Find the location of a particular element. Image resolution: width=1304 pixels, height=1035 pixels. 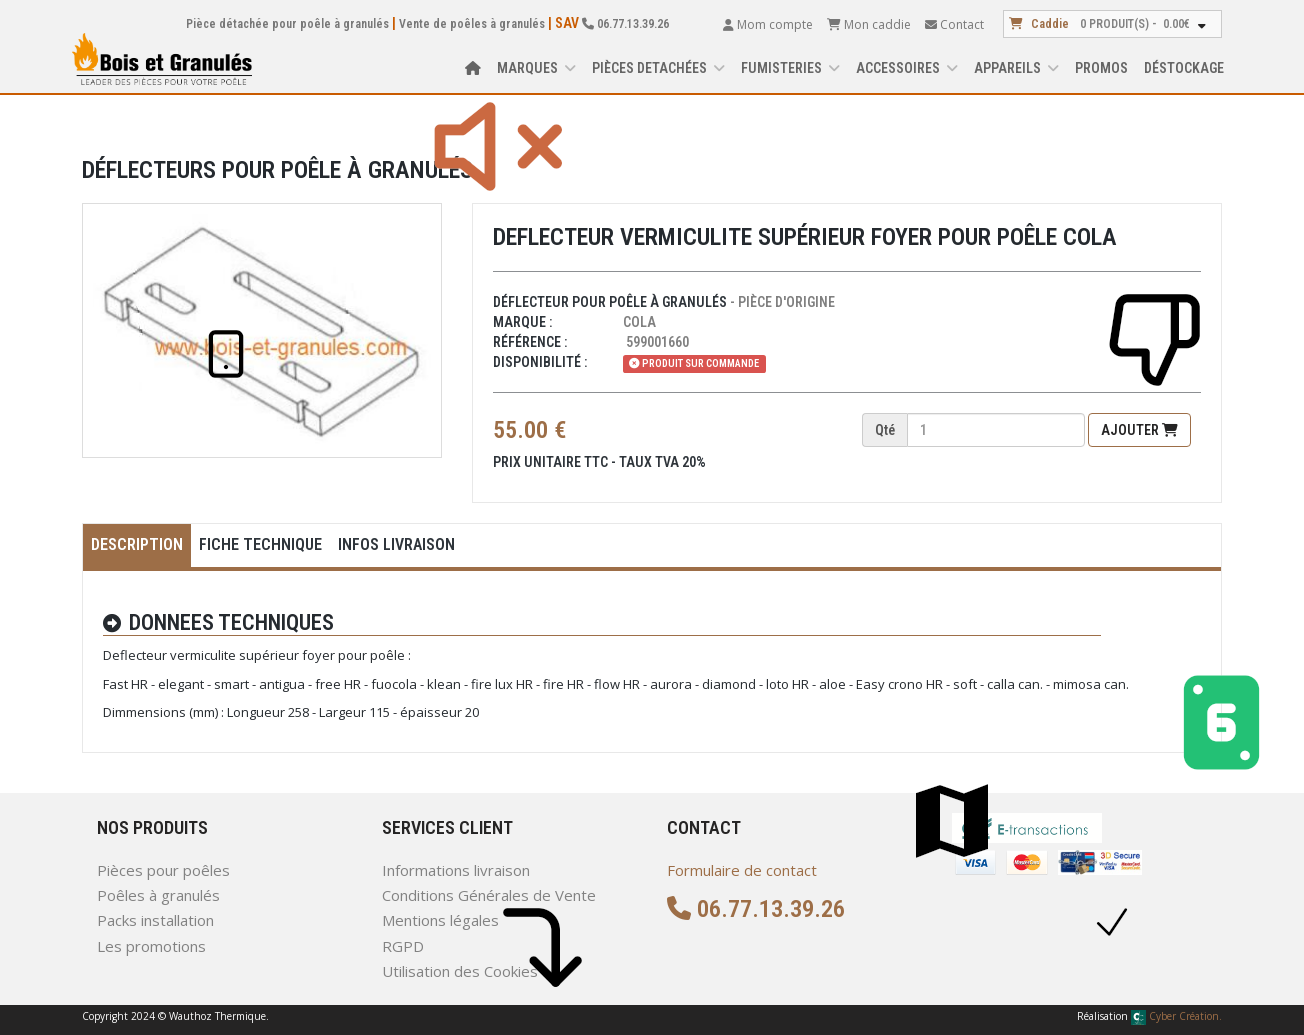

a six of any suit in a card game is located at coordinates (1221, 722).